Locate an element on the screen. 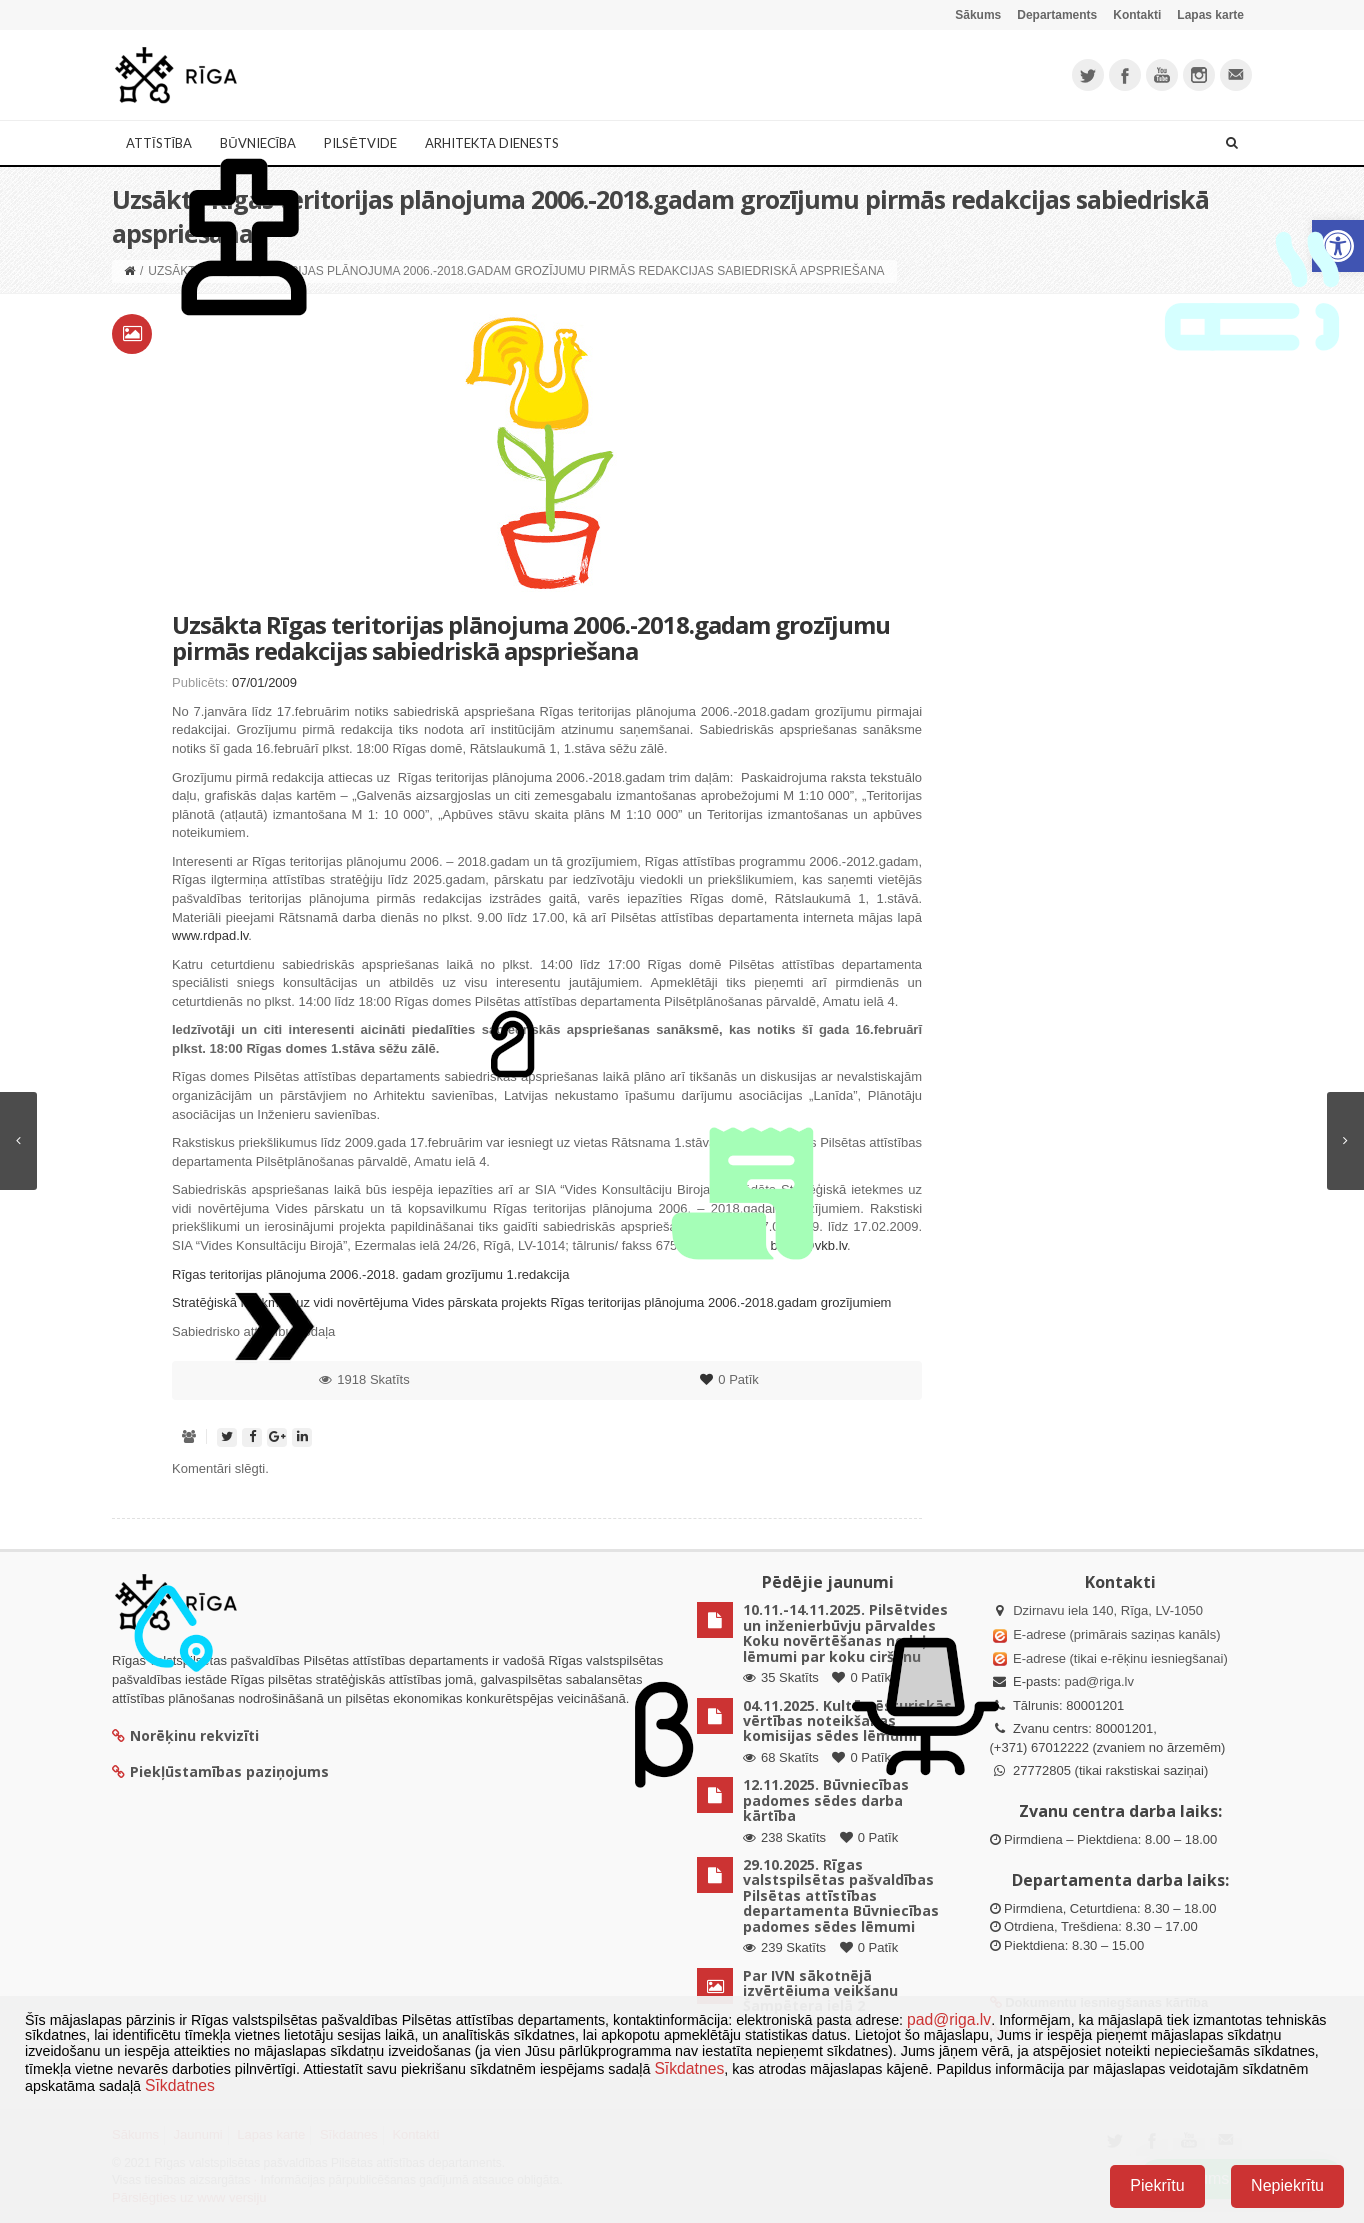 This screenshot has height=2223, width=1364. view purchase receipt or transaction history is located at coordinates (742, 1193).